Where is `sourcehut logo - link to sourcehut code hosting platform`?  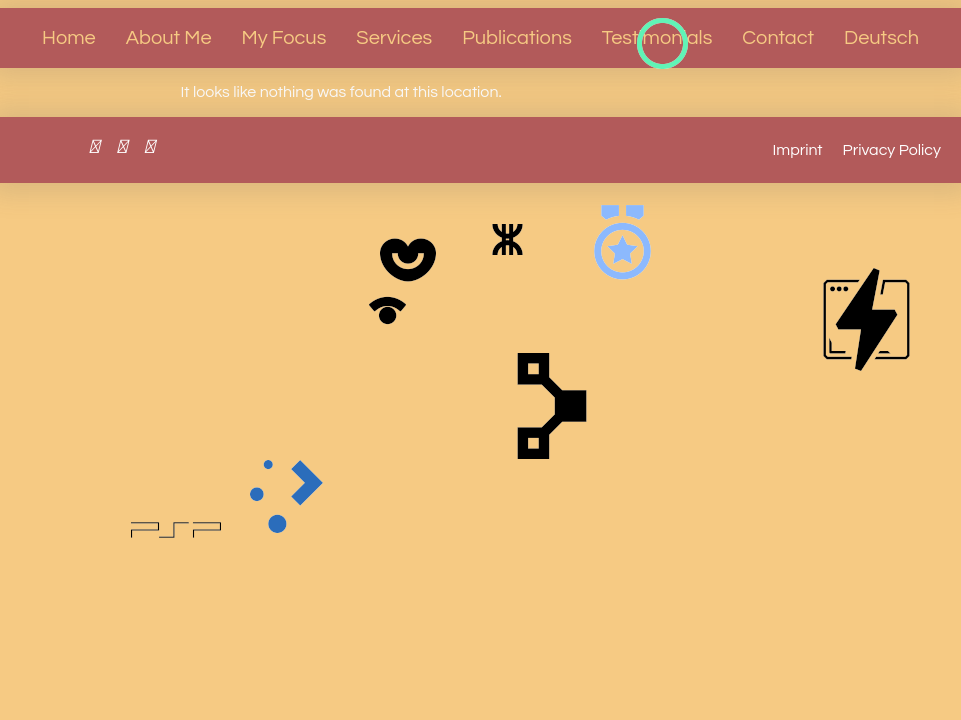
sourcehut logo - link to sourcehut code hosting platform is located at coordinates (662, 43).